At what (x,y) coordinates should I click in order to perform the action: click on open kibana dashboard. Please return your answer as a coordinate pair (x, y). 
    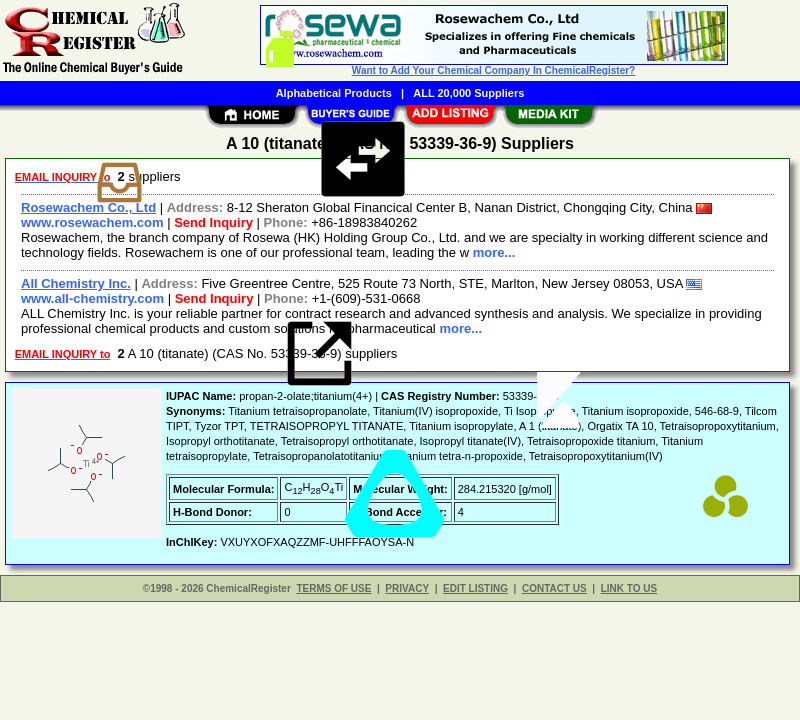
    Looking at the image, I should click on (559, 400).